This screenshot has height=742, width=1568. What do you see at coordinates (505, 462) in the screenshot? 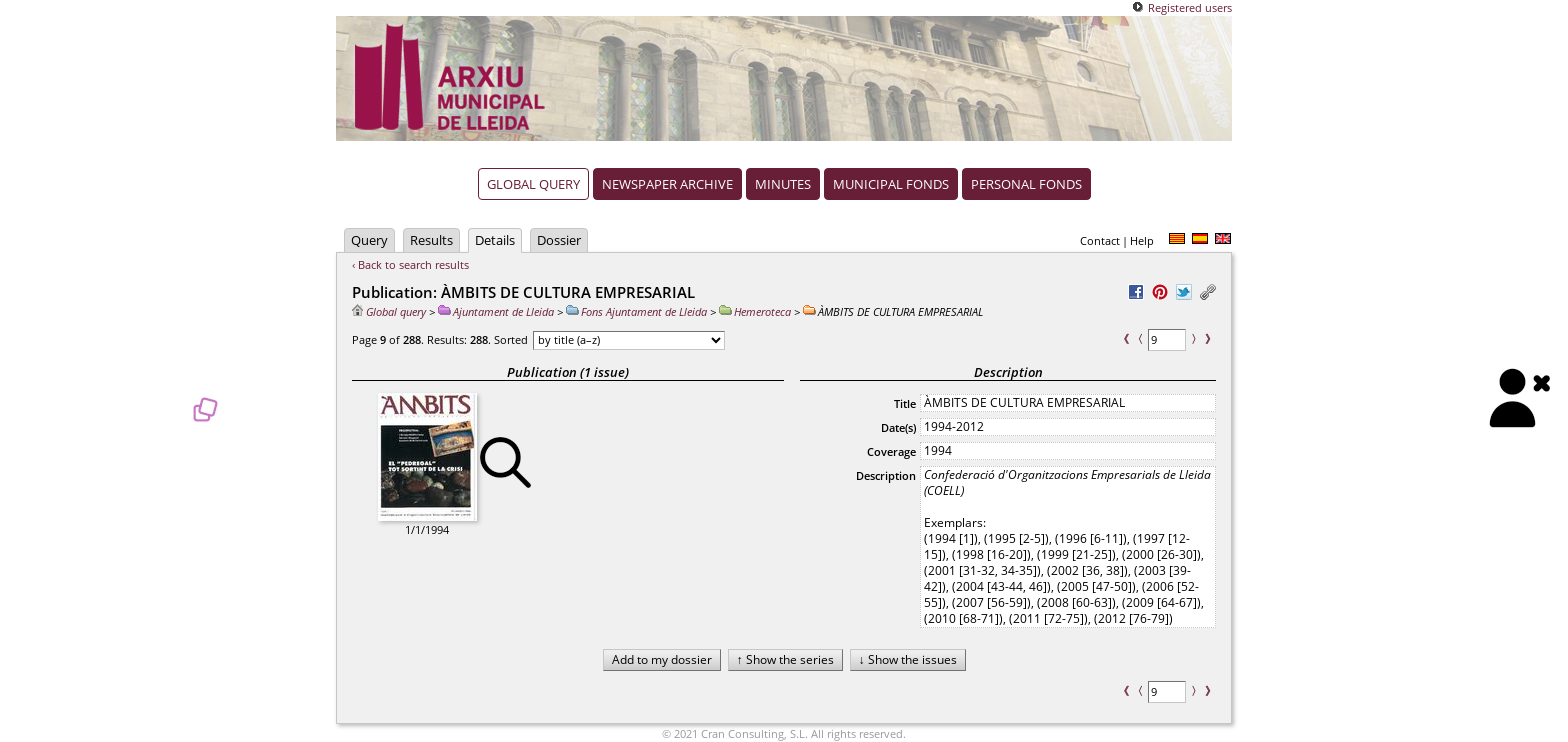
I see `search for content or items` at bounding box center [505, 462].